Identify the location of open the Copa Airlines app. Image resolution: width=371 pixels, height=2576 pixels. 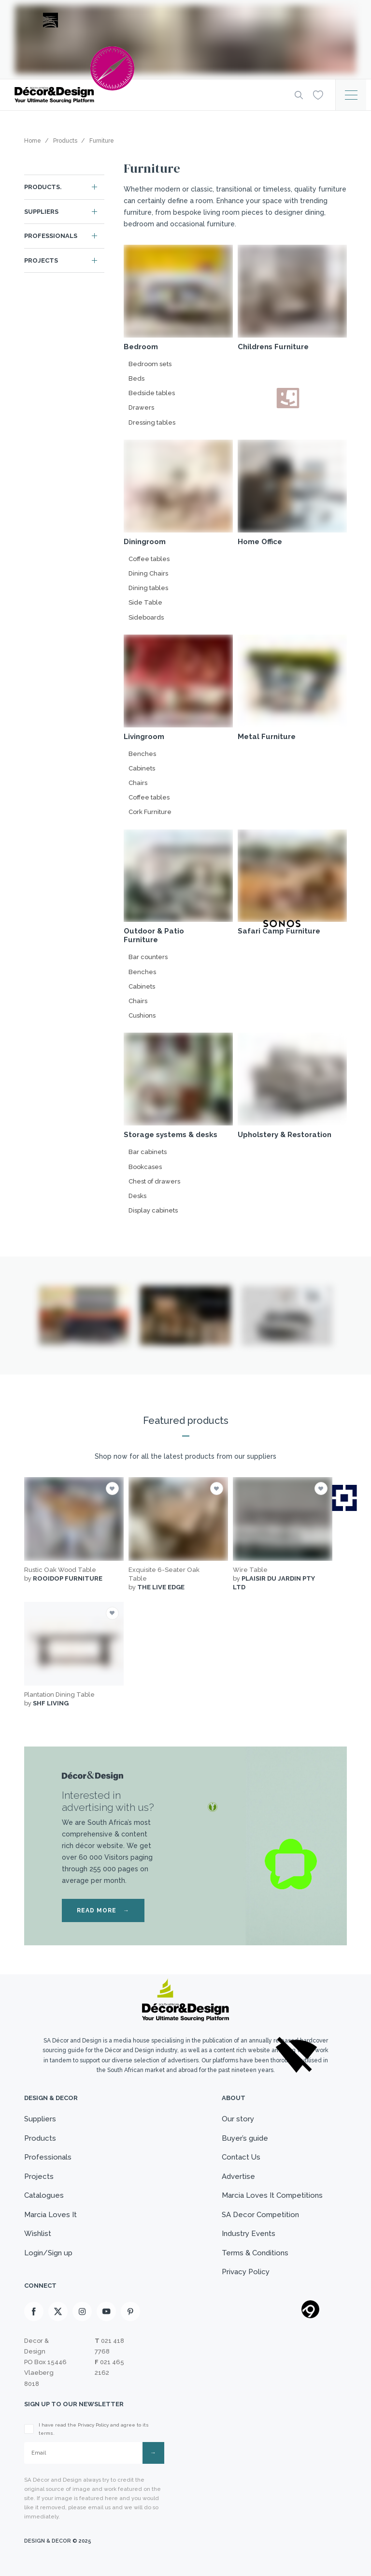
(50, 20).